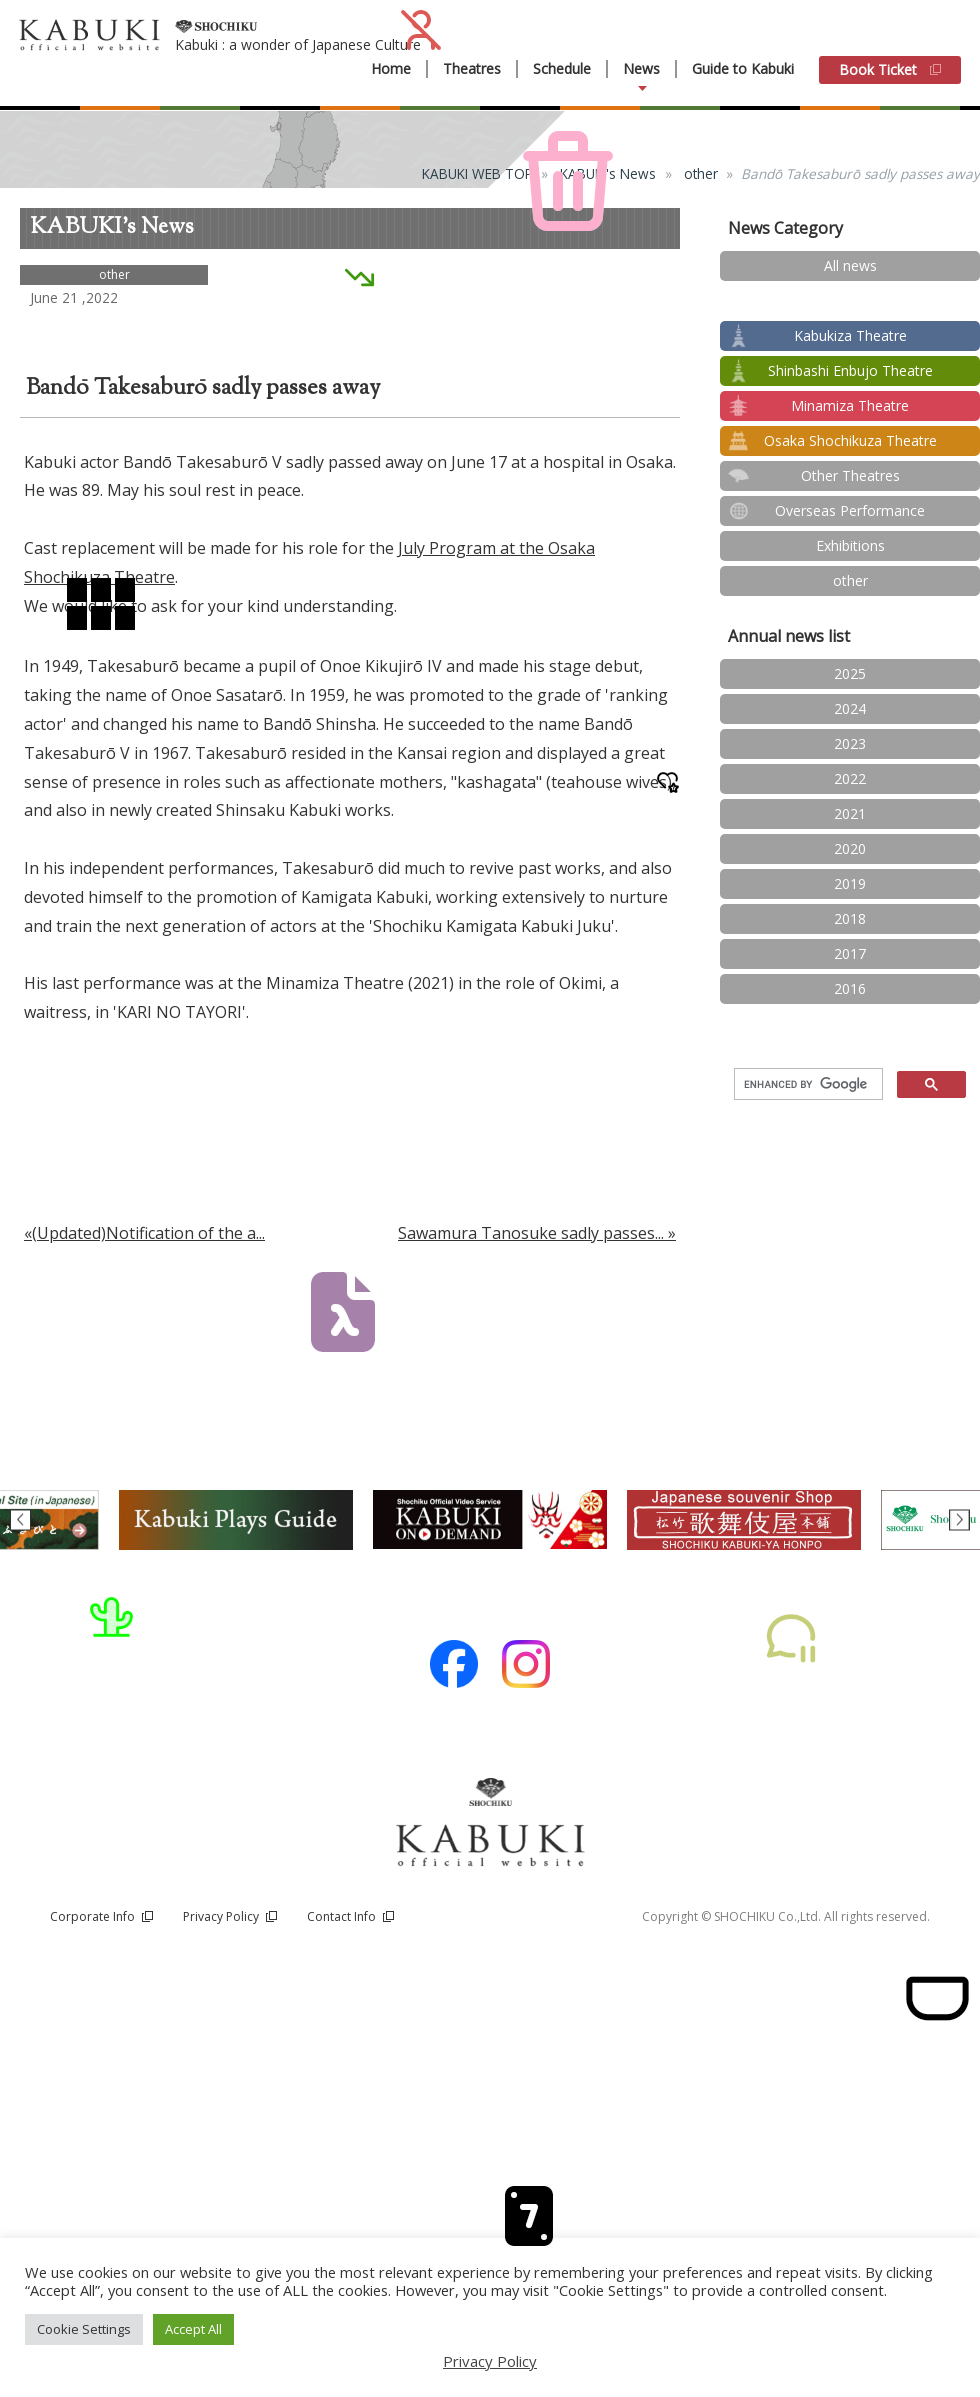 The width and height of the screenshot is (980, 2397). I want to click on switch to grid view, so click(99, 606).